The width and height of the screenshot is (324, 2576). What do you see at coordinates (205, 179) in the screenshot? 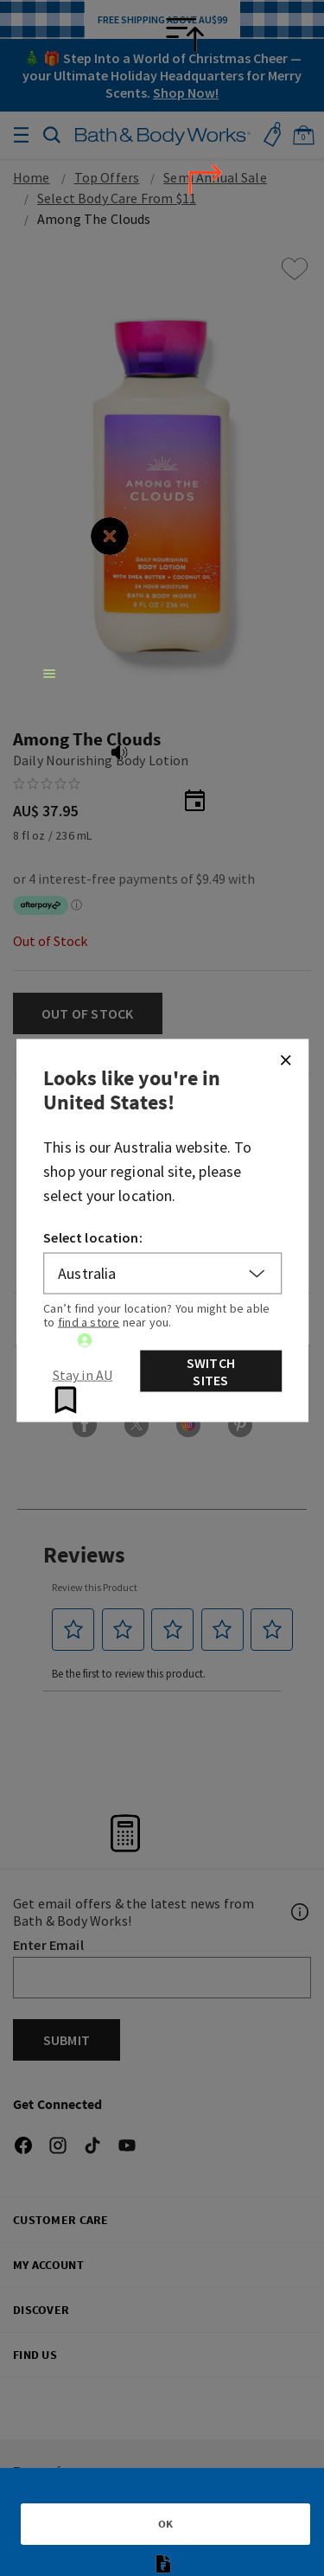
I see `forward or share content` at bounding box center [205, 179].